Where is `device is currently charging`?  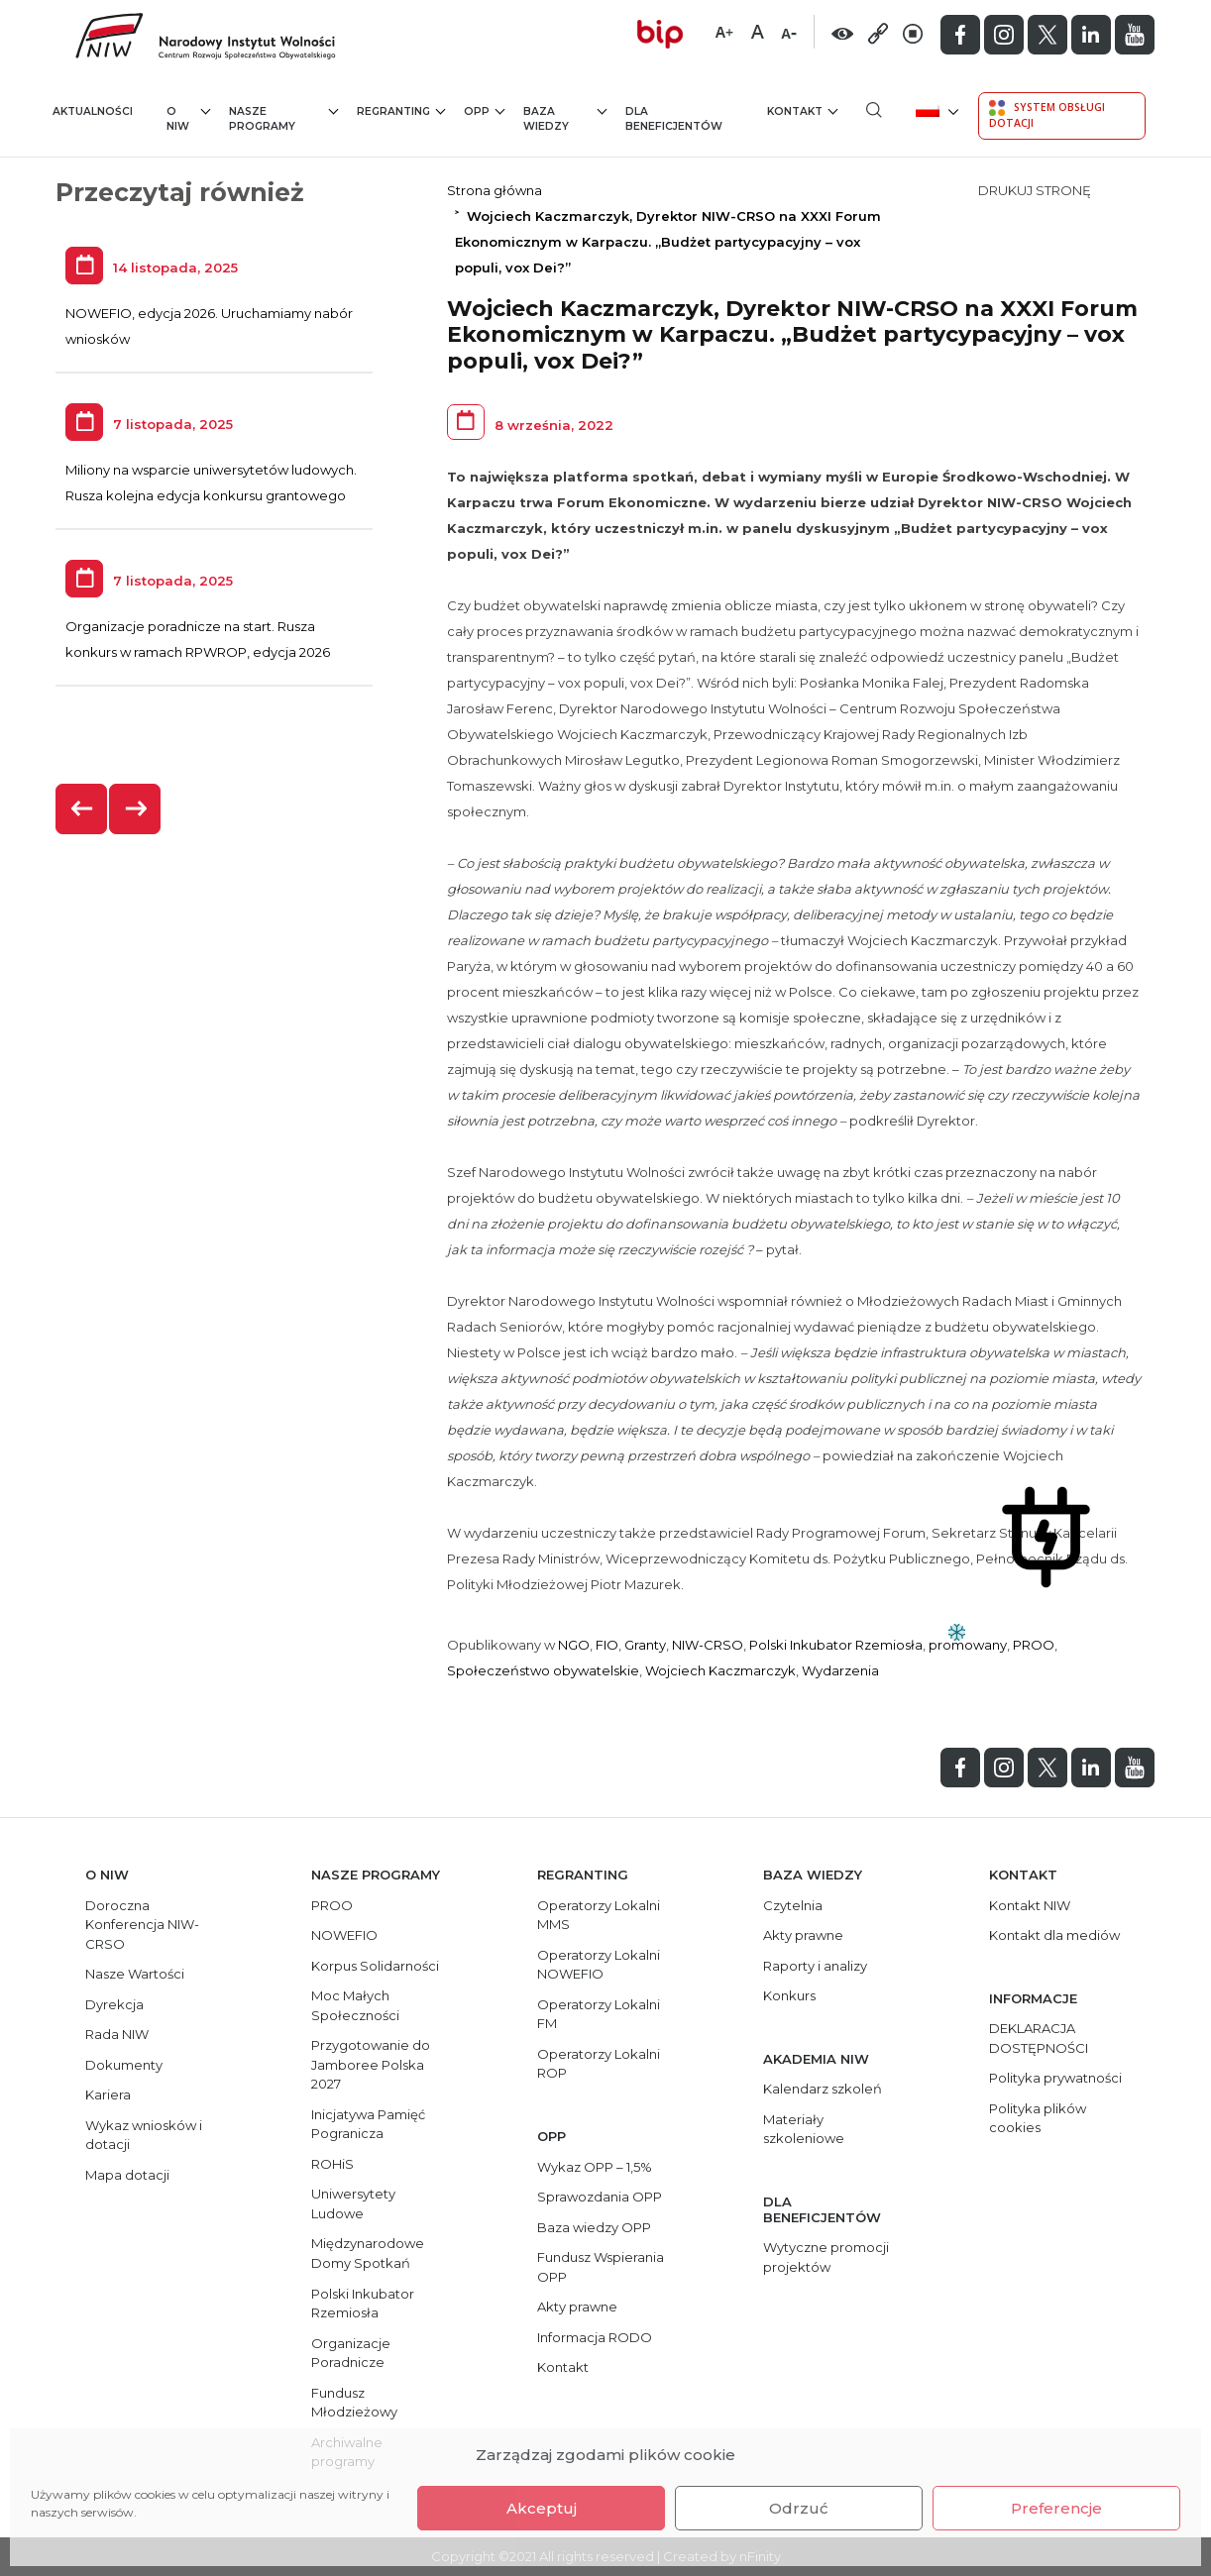
device is currently charging is located at coordinates (1046, 1537).